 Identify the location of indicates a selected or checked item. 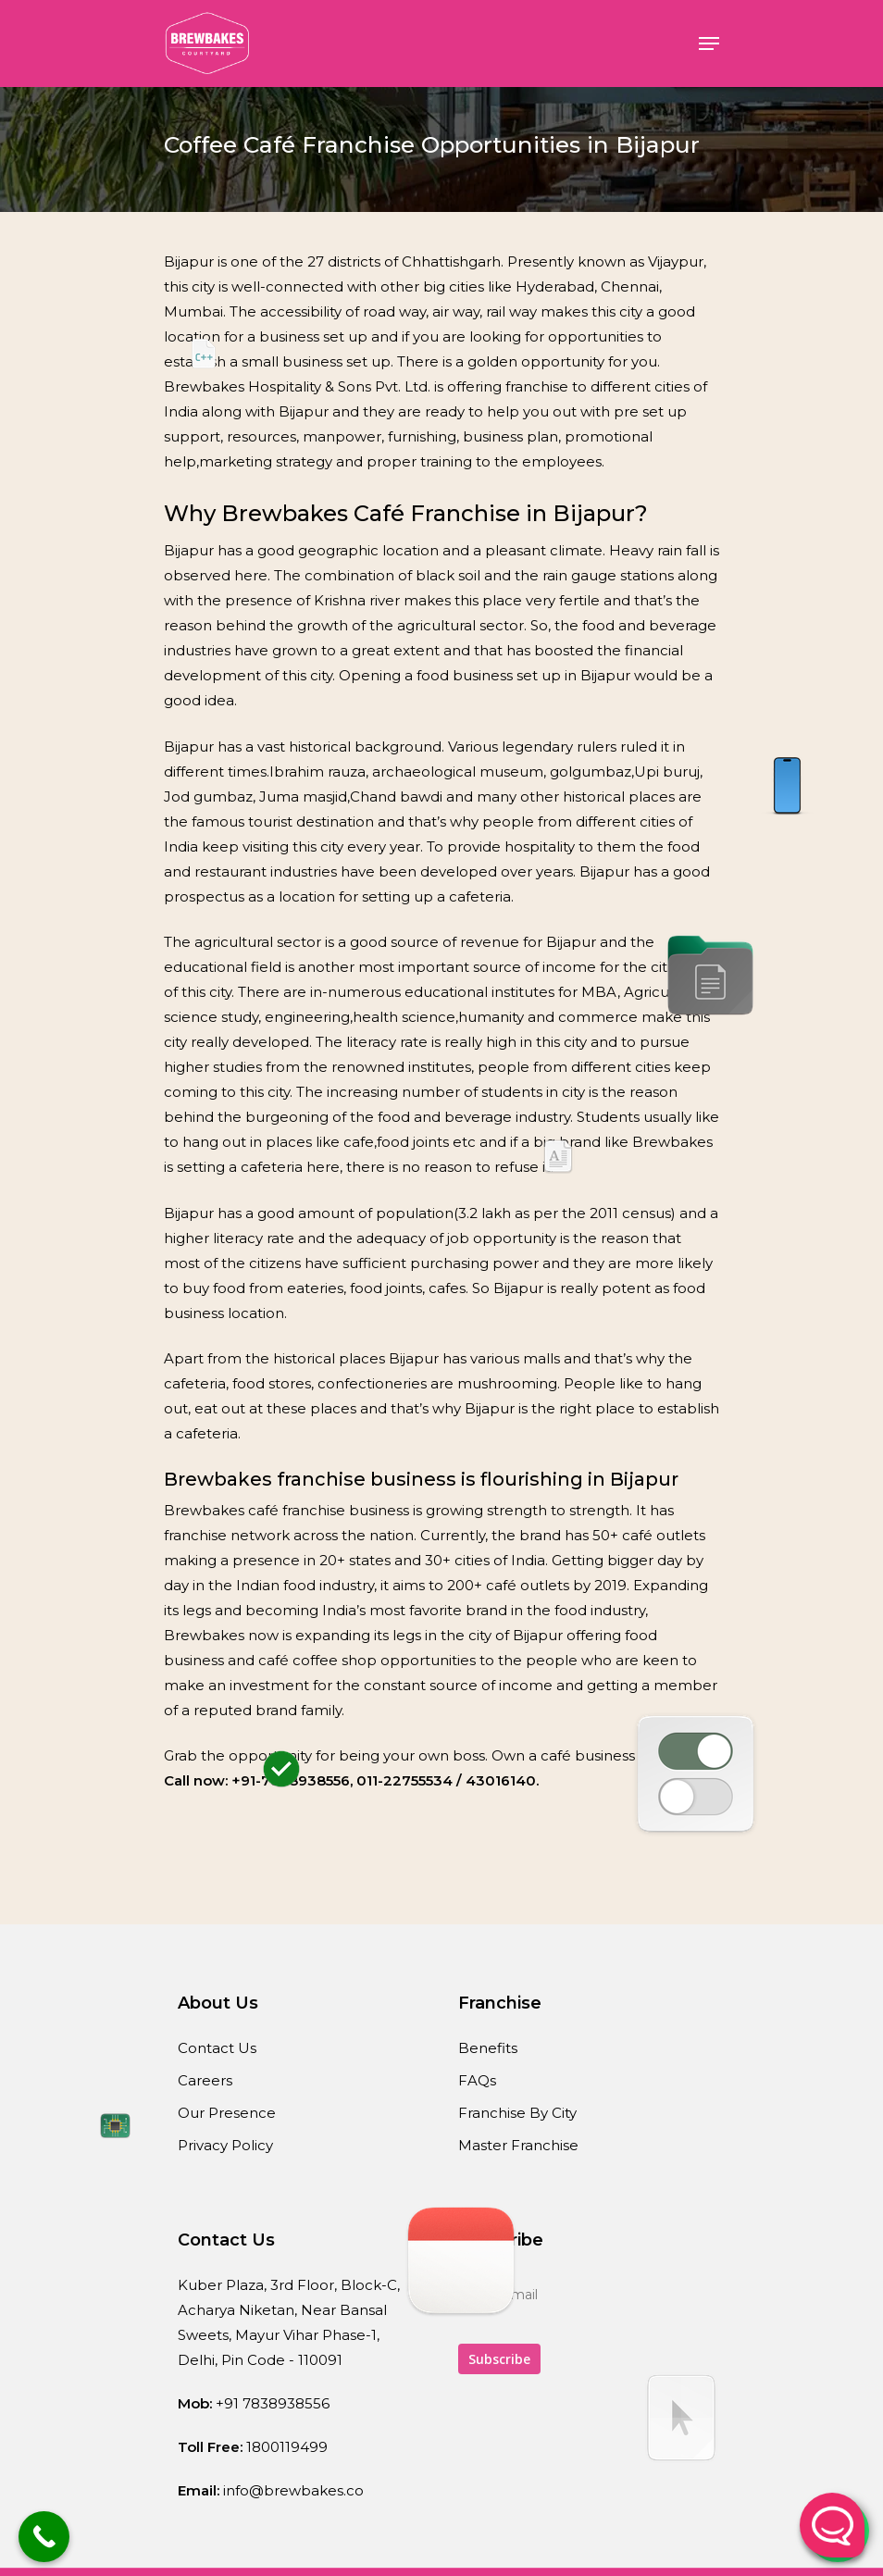
(281, 1769).